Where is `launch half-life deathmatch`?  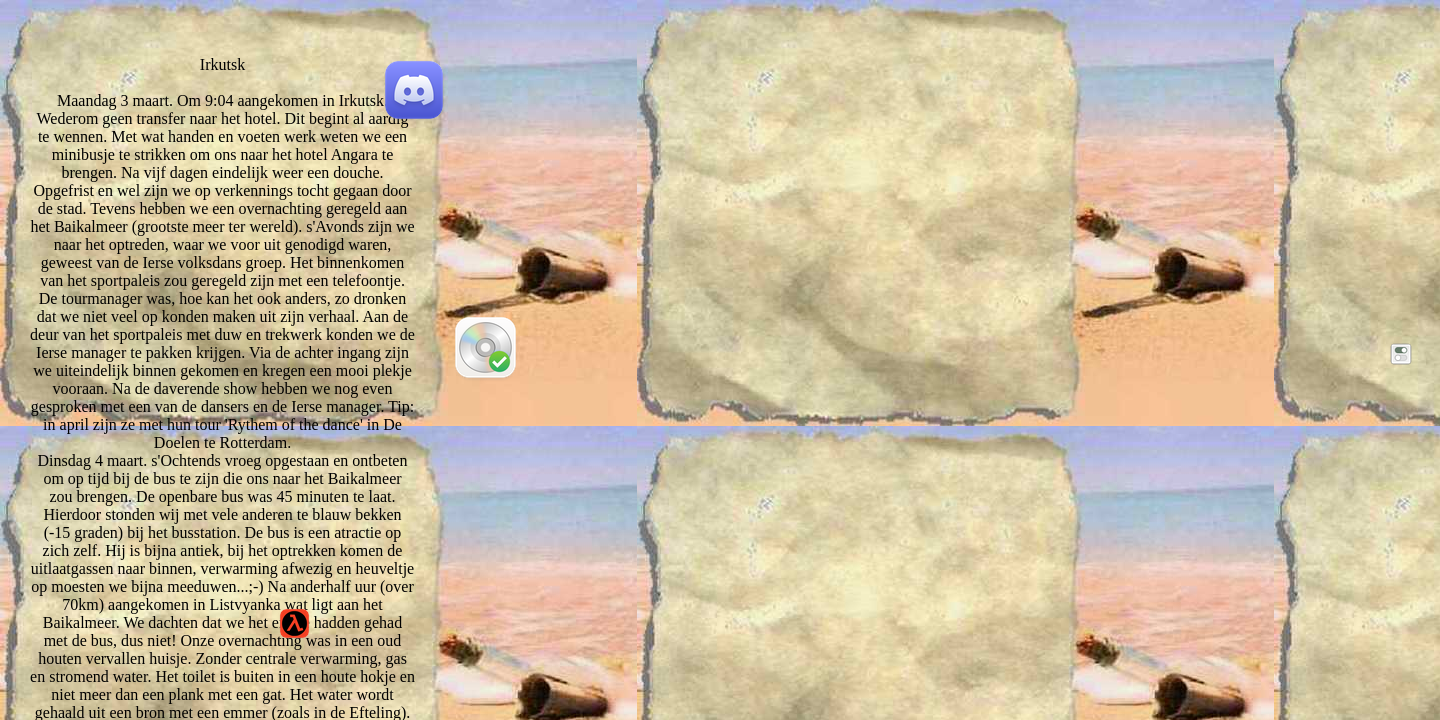
launch half-life deathmatch is located at coordinates (294, 623).